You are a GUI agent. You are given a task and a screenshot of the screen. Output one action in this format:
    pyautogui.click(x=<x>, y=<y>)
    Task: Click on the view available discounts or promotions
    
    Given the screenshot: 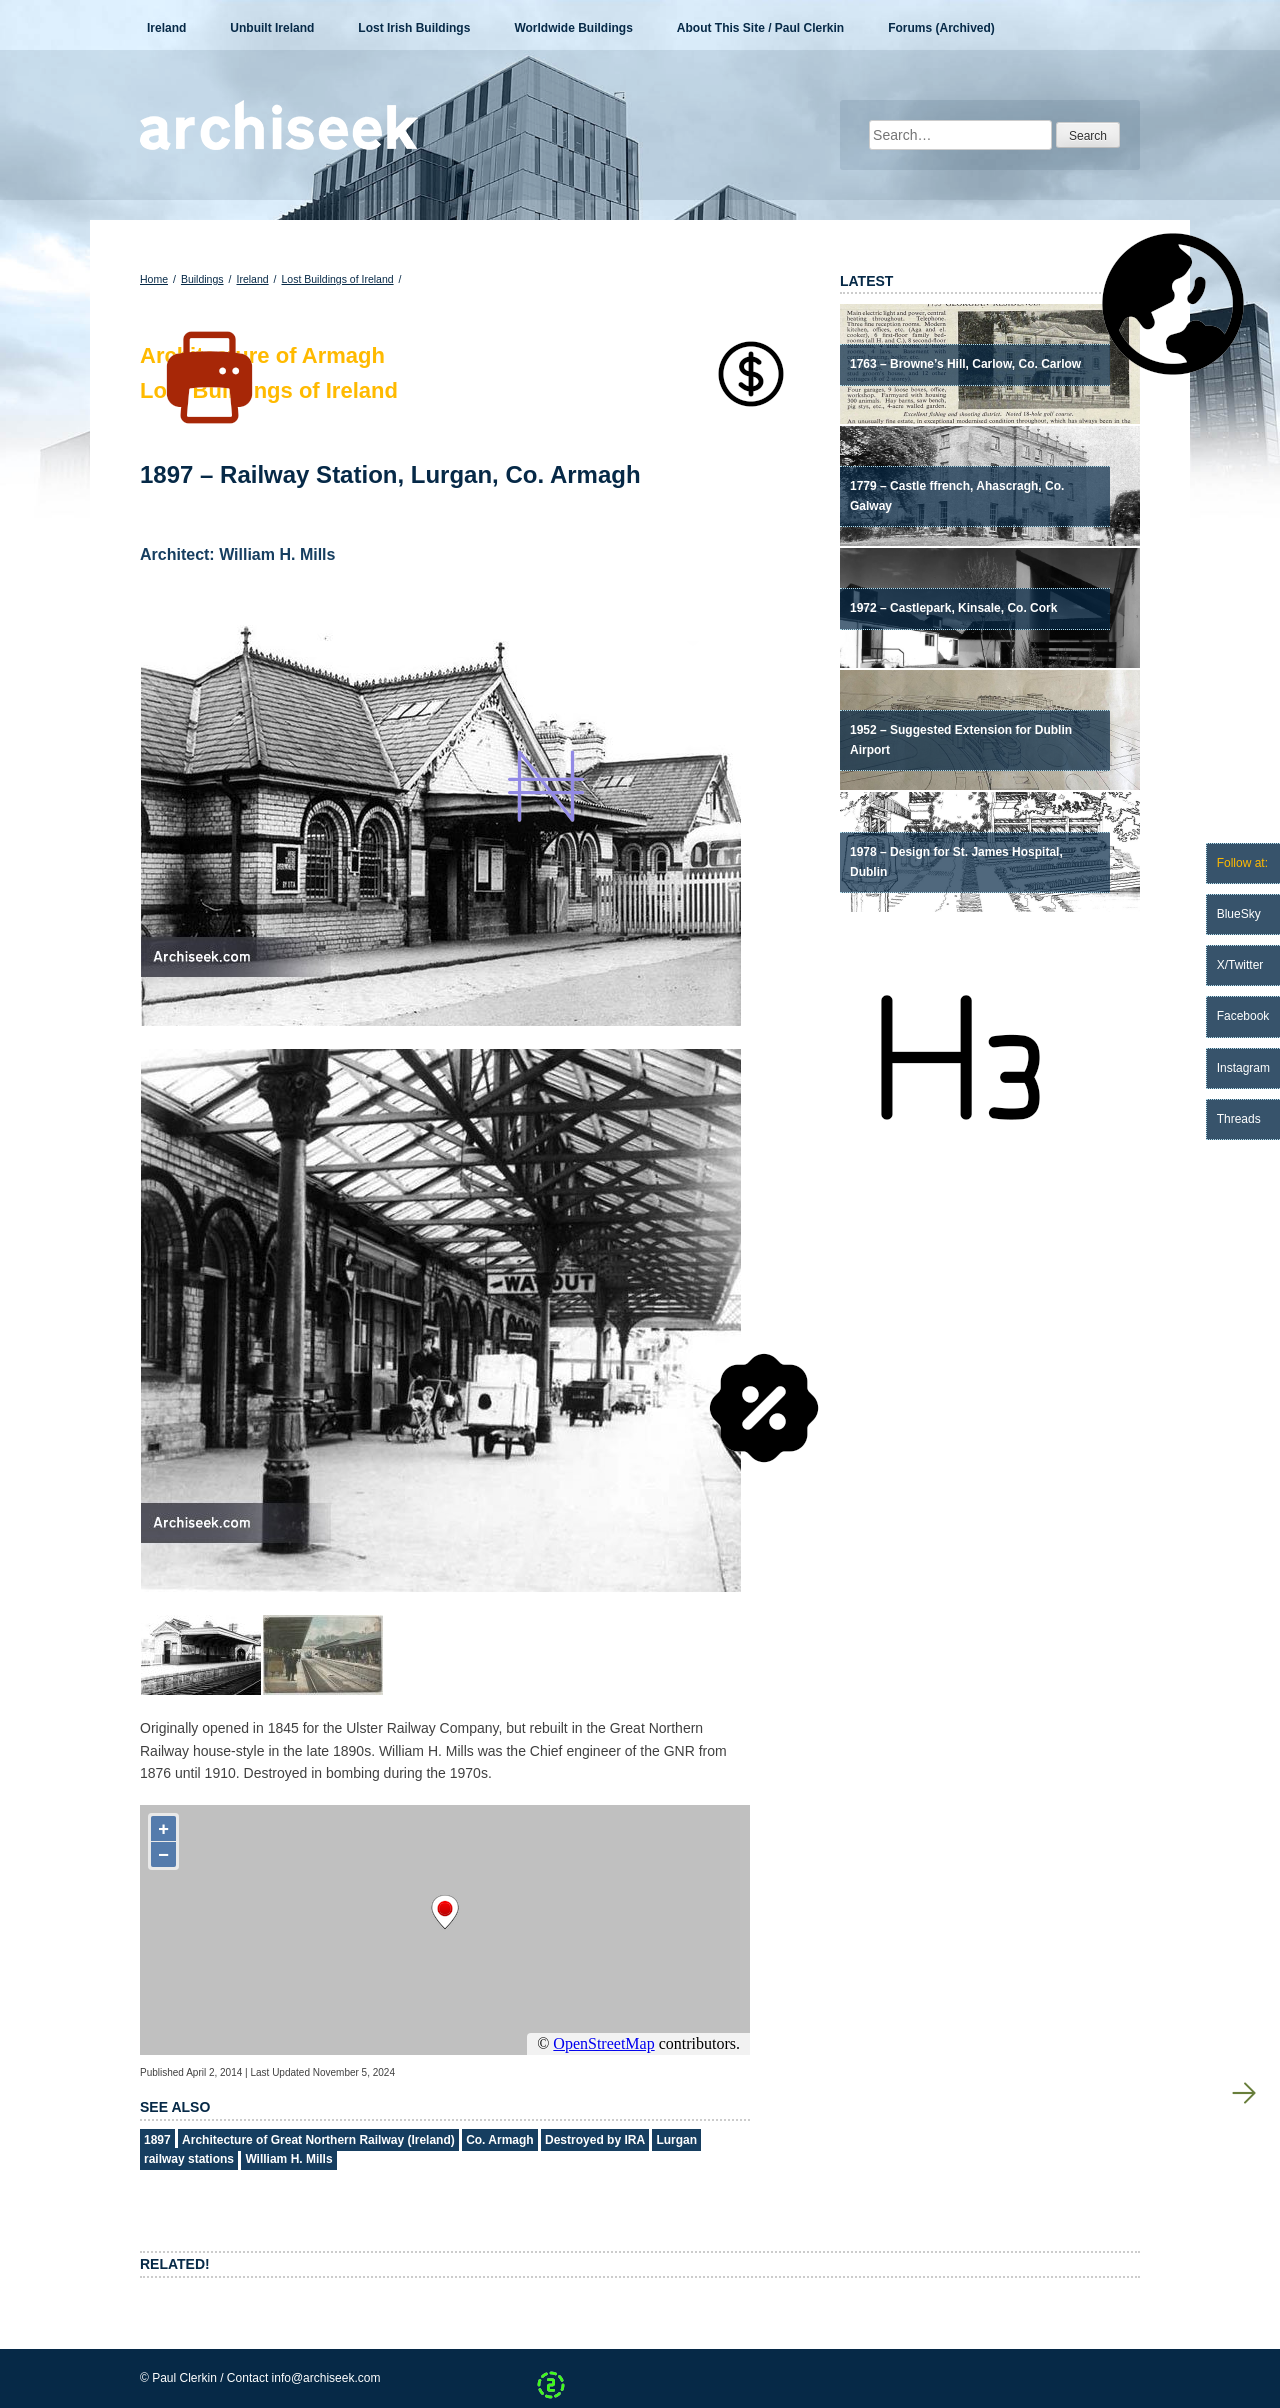 What is the action you would take?
    pyautogui.click(x=764, y=1408)
    